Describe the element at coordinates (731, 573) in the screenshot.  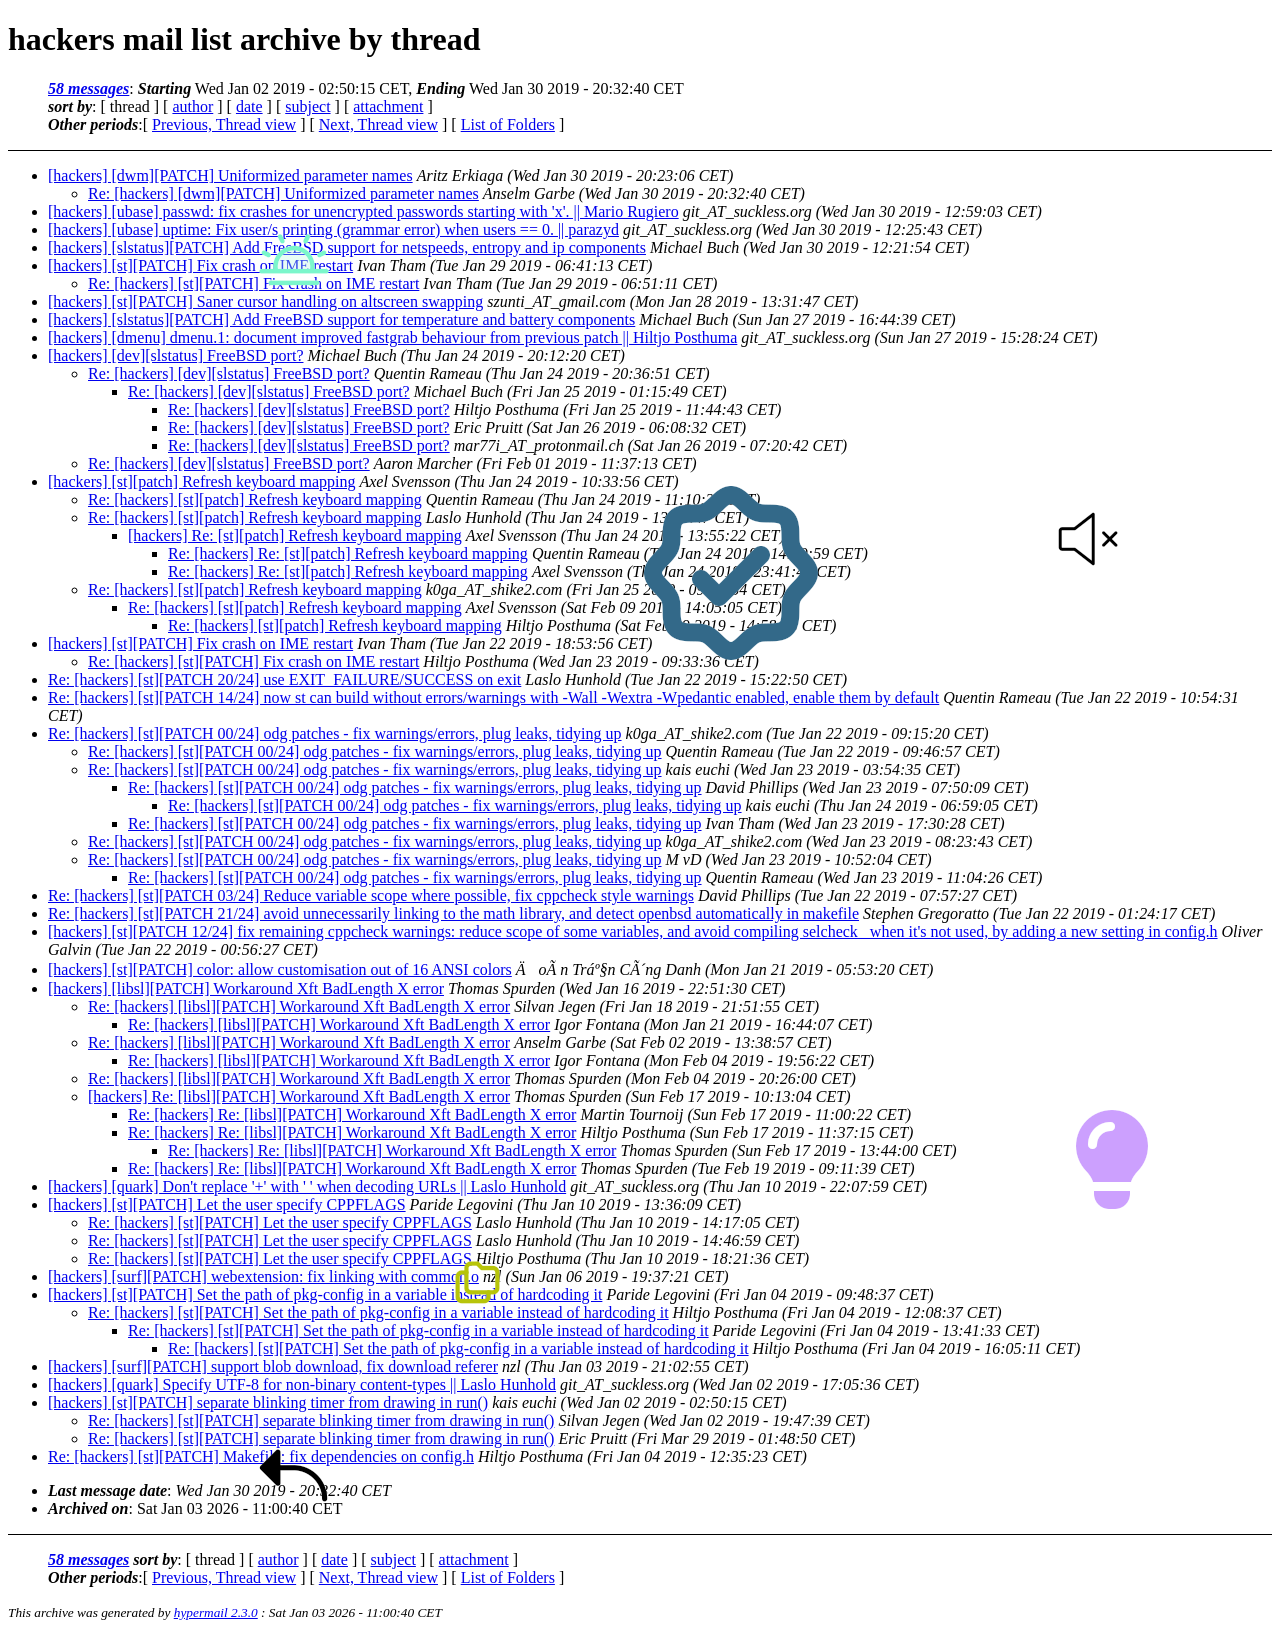
I see `indicates verified or authenticated status` at that location.